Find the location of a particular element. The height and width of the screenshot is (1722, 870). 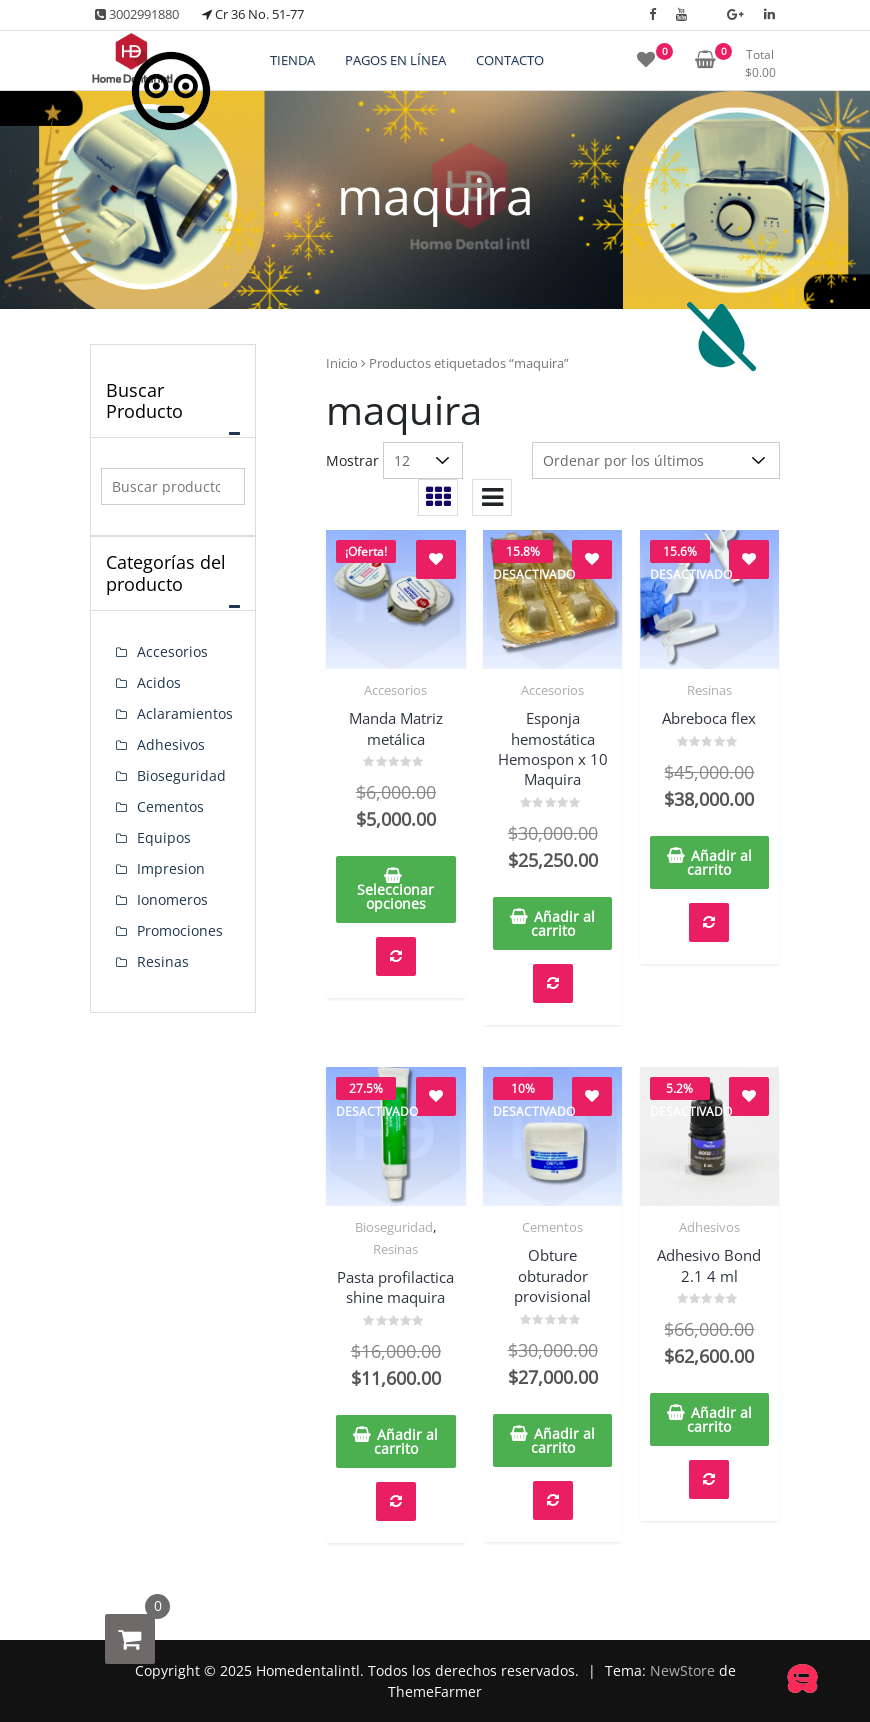

visit wpbeginner wordpress tutorials is located at coordinates (802, 1678).